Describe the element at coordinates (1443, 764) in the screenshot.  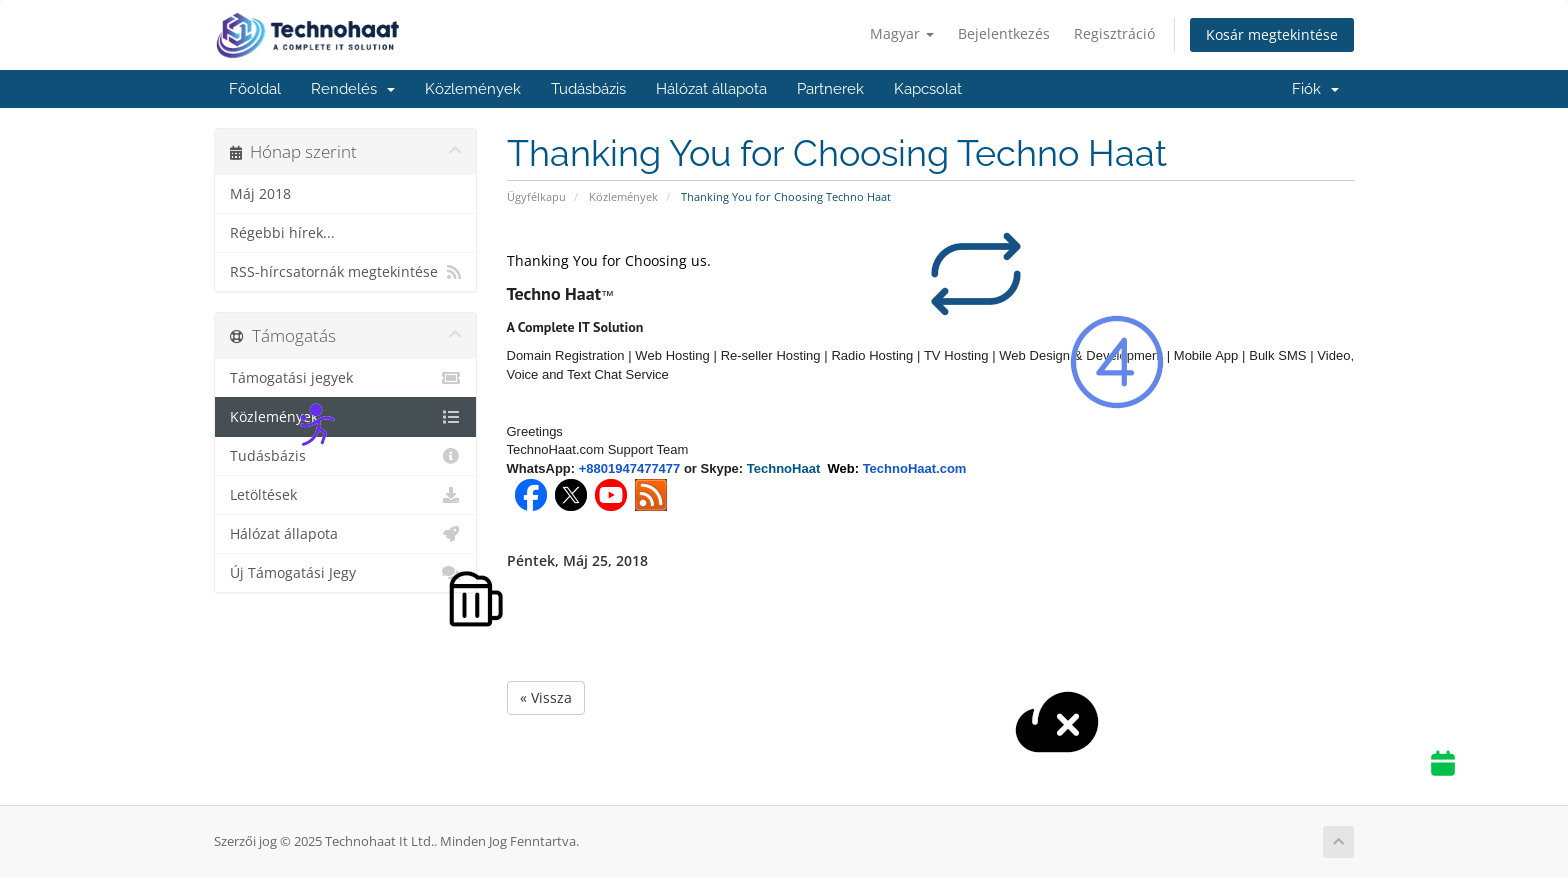
I see `view calendar or scheduled events` at that location.